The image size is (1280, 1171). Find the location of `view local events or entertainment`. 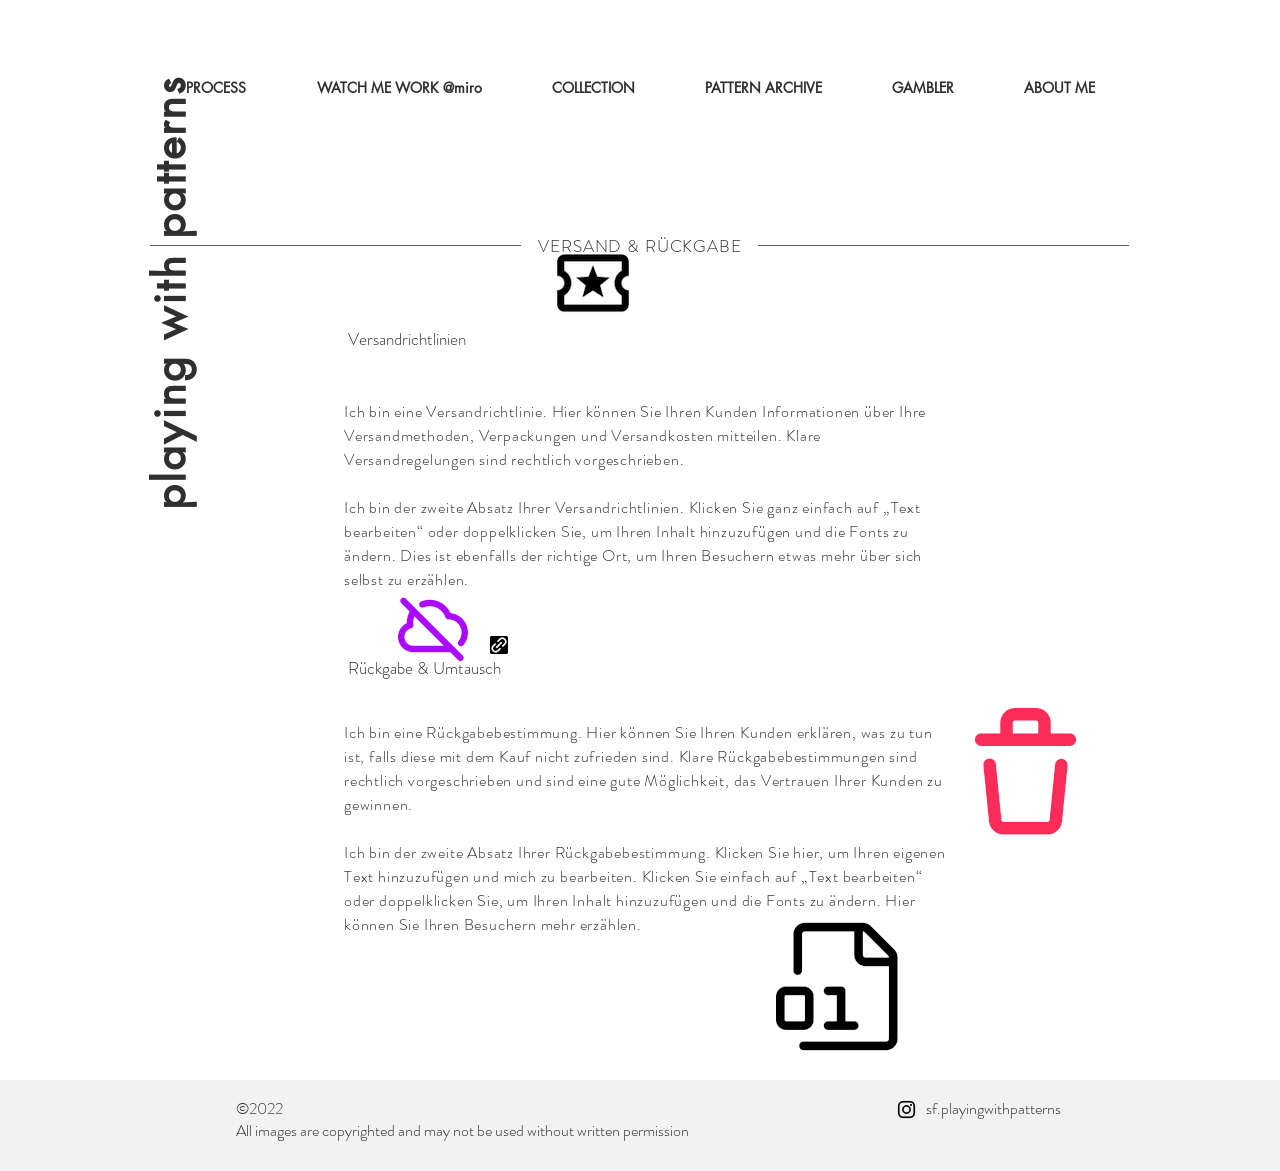

view local events or entertainment is located at coordinates (593, 283).